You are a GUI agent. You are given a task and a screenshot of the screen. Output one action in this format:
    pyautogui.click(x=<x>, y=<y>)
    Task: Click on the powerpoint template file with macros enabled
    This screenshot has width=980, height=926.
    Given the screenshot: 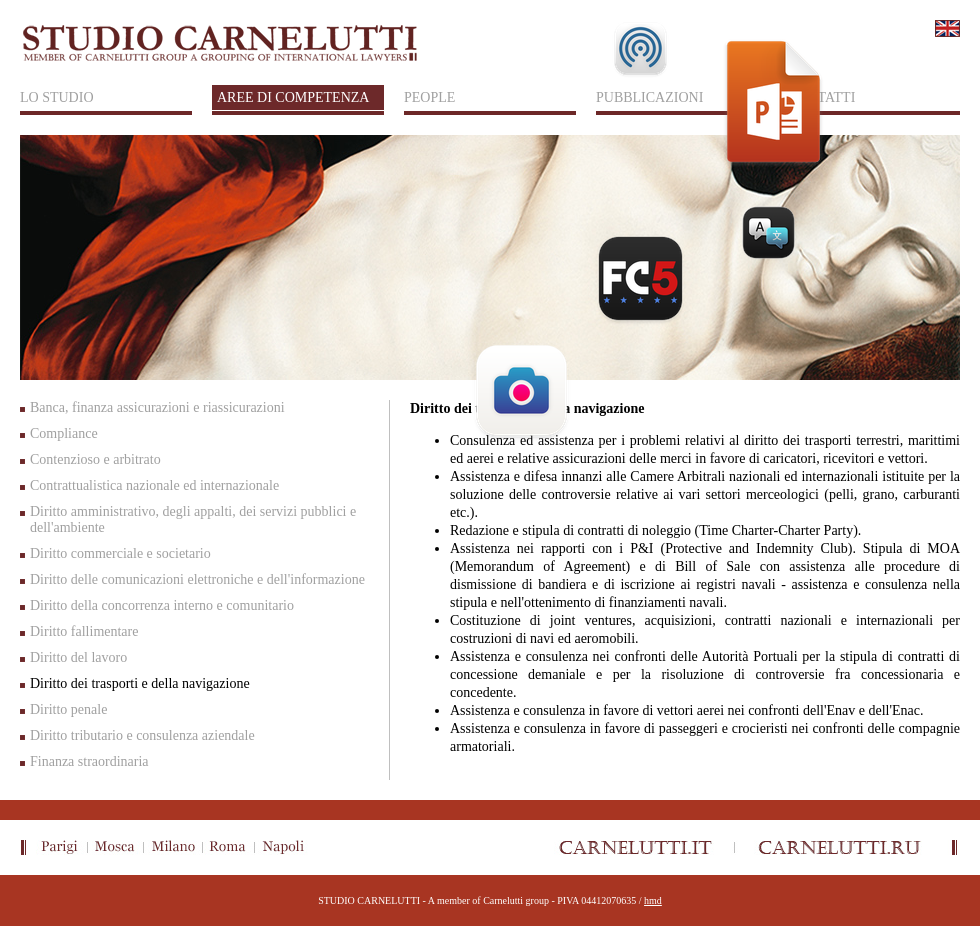 What is the action you would take?
    pyautogui.click(x=773, y=101)
    